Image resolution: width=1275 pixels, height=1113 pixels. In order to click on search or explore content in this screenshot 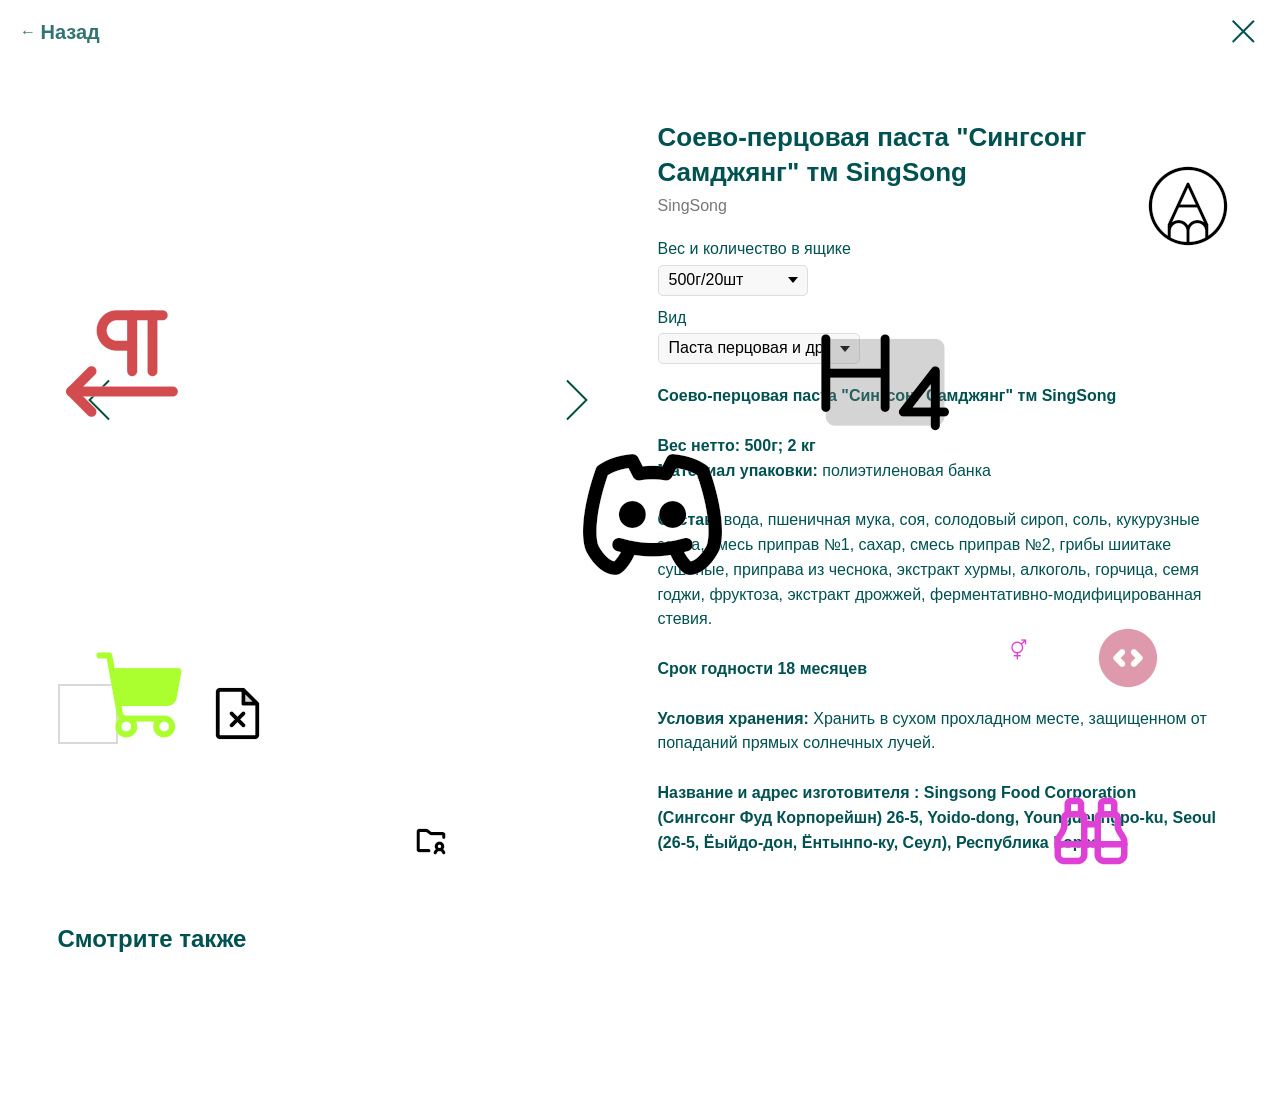, I will do `click(1091, 831)`.